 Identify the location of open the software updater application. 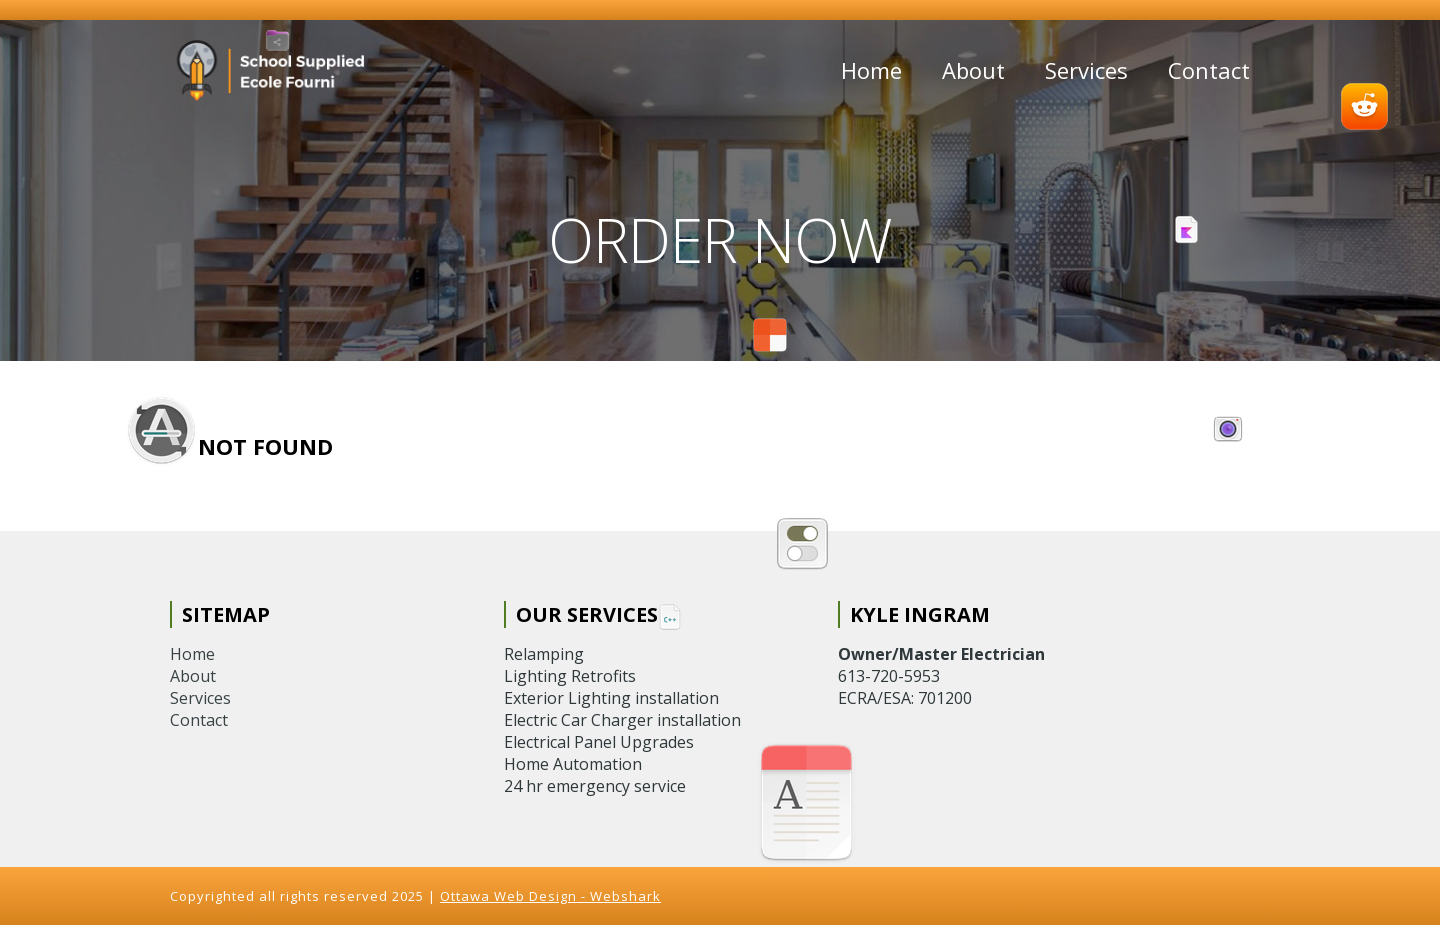
(161, 430).